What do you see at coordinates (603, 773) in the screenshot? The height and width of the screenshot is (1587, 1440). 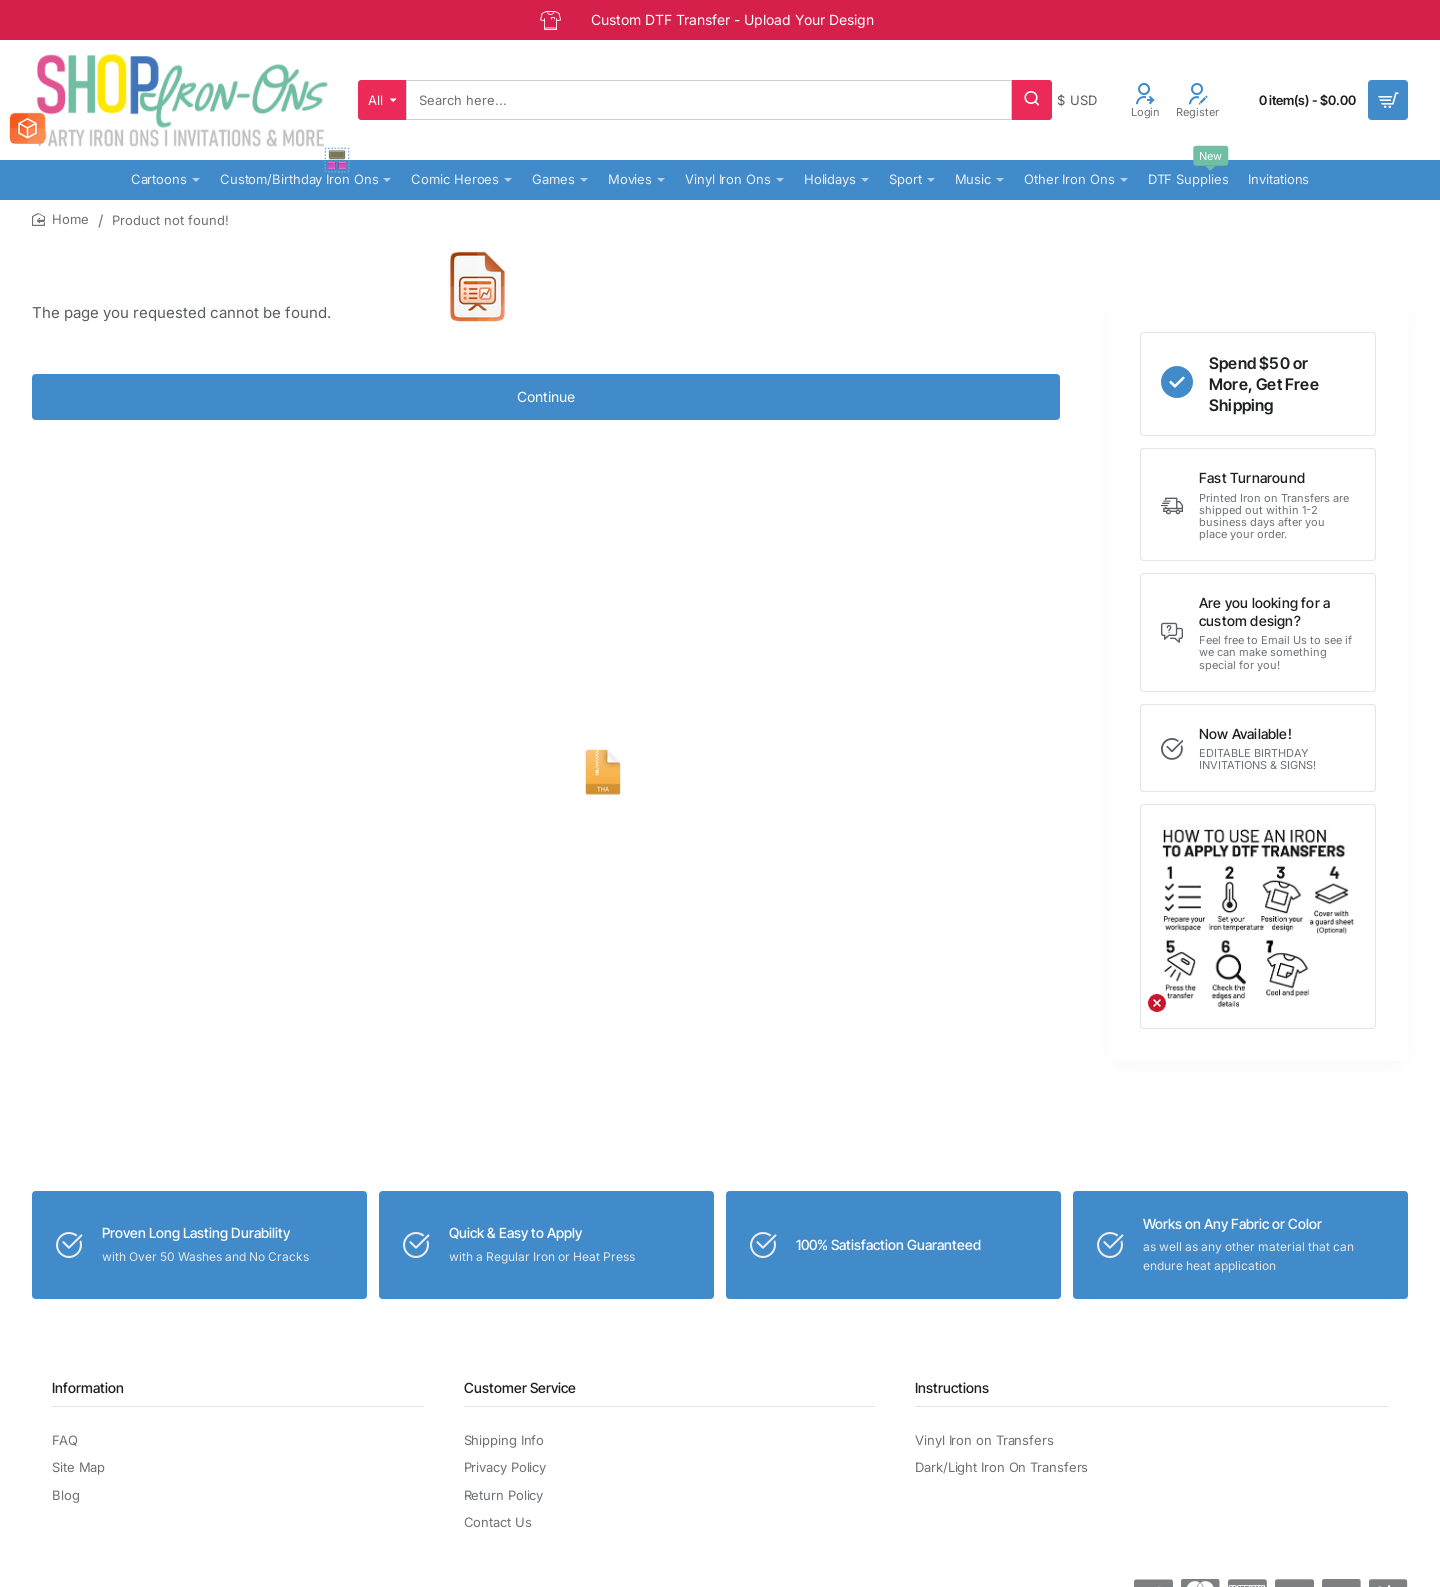 I see `a compressed archive file in THA format` at bounding box center [603, 773].